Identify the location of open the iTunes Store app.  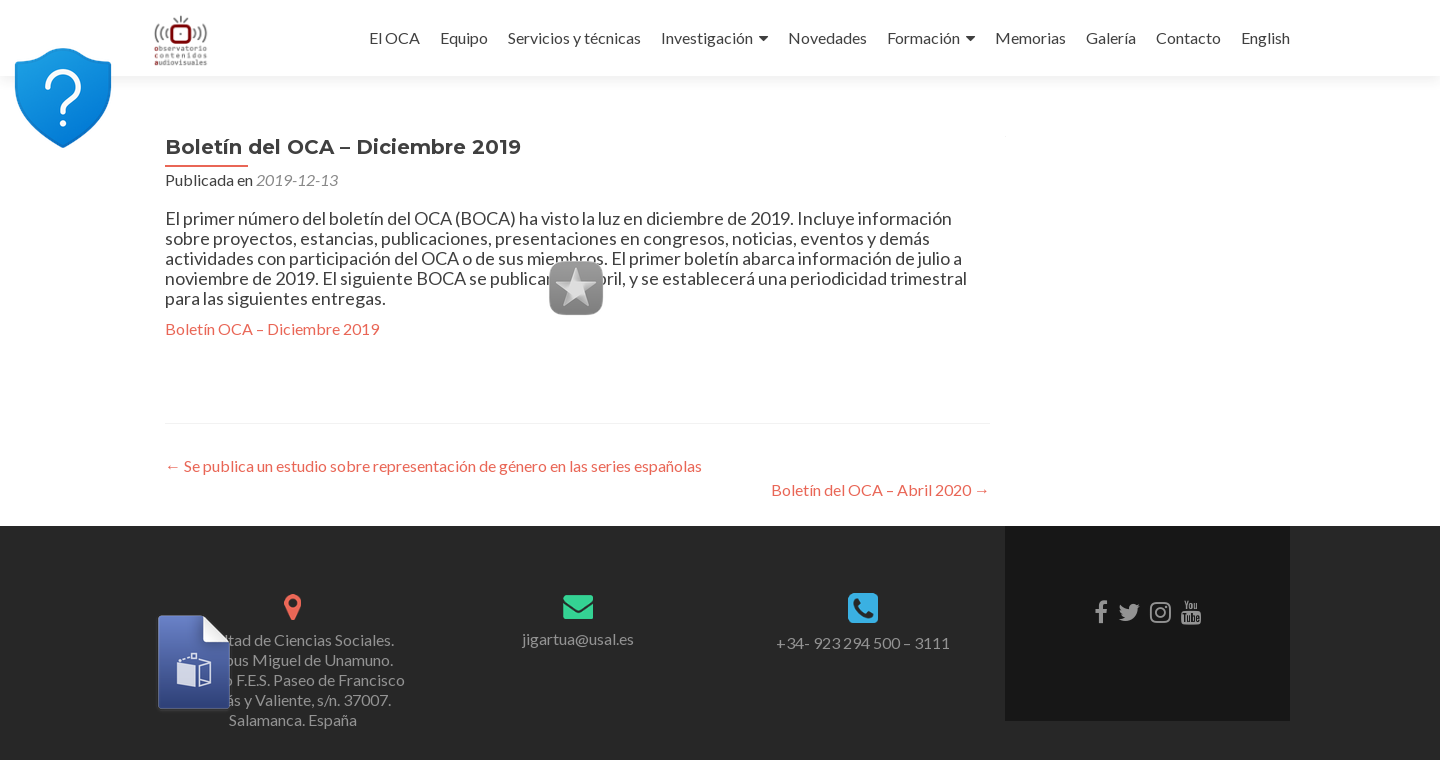
(576, 288).